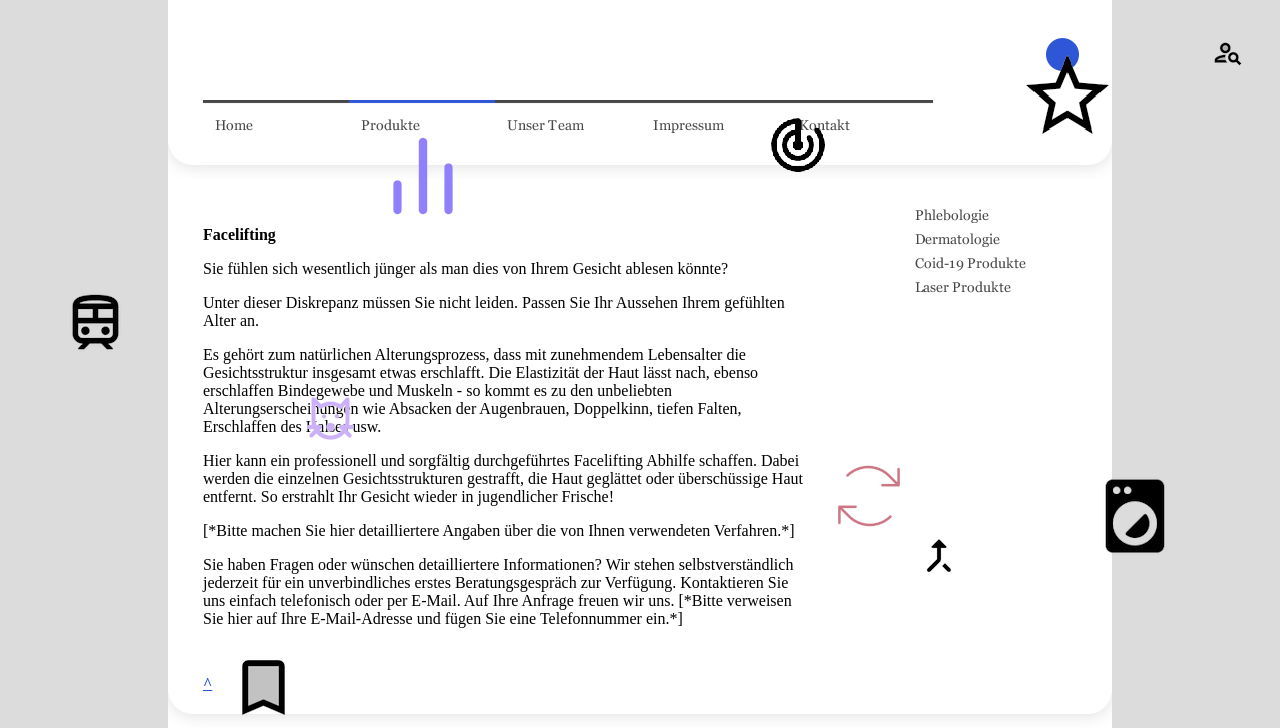 This screenshot has width=1280, height=728. Describe the element at coordinates (1228, 52) in the screenshot. I see `search for a contact or user` at that location.